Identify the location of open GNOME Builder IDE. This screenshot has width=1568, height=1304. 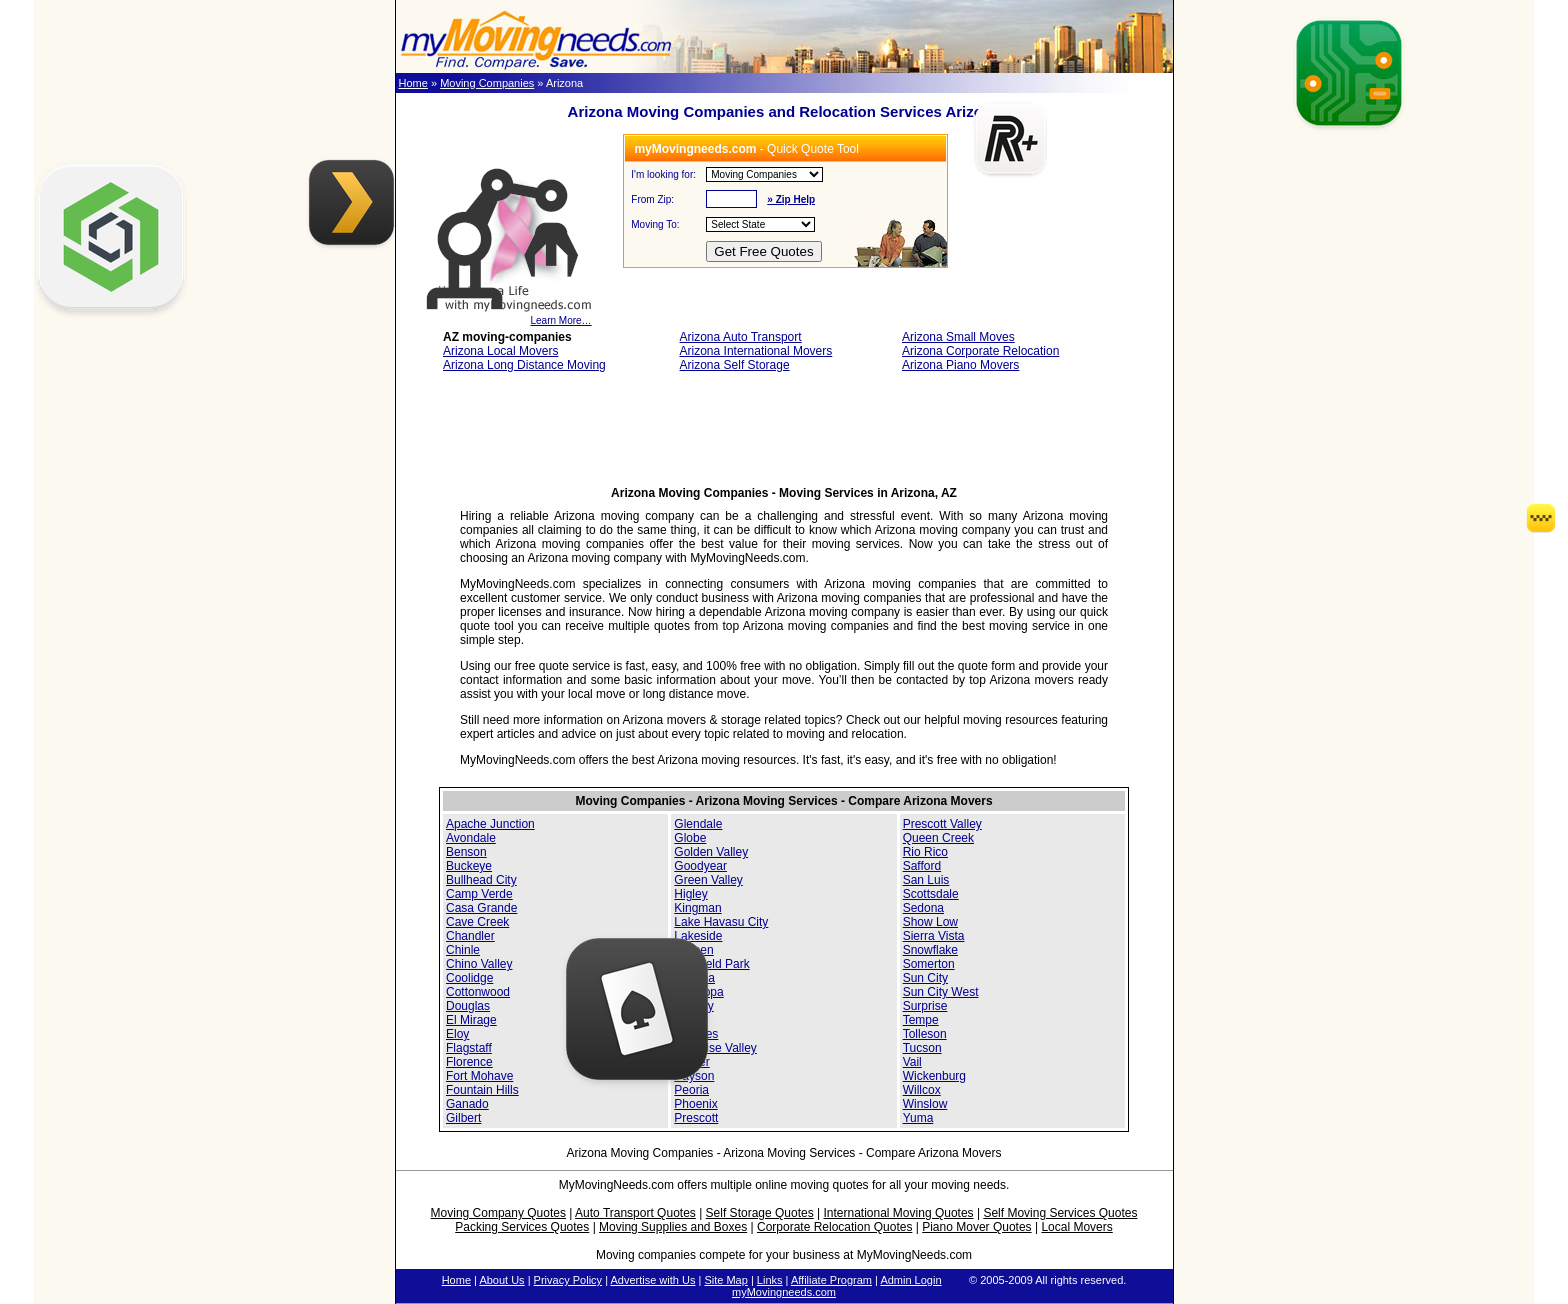
(502, 233).